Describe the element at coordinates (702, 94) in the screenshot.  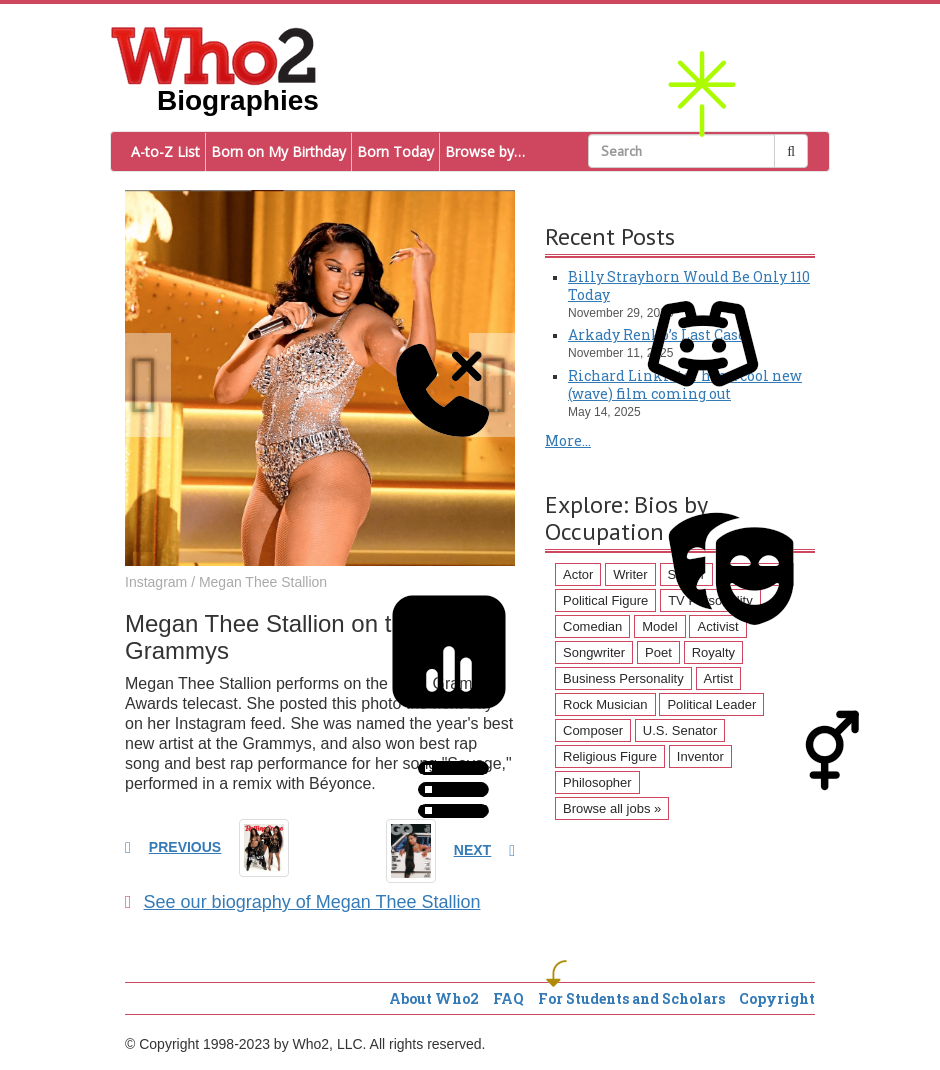
I see `link to linktree profile` at that location.